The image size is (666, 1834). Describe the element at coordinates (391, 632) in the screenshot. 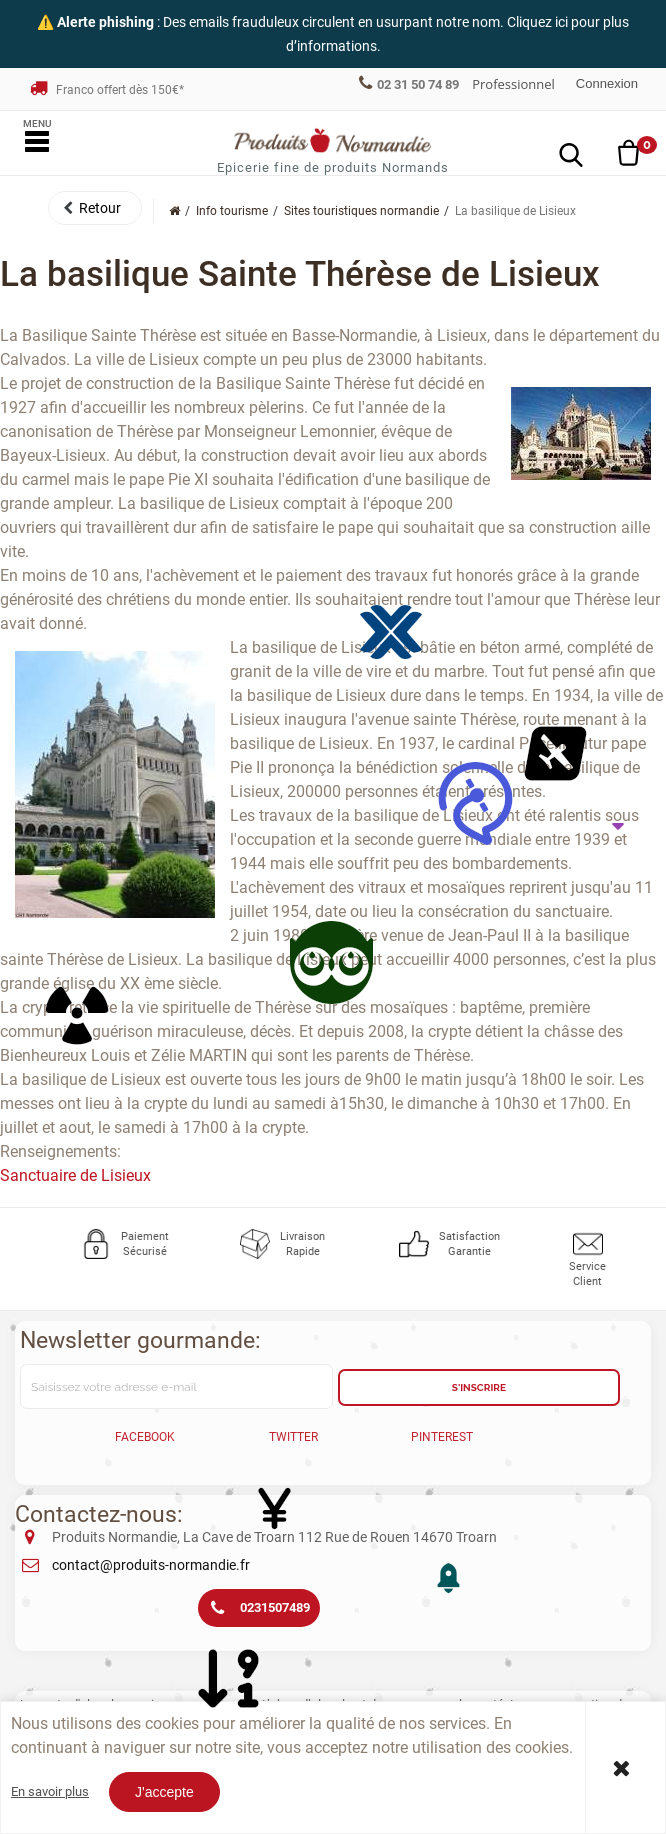

I see `open proxmox virtual environment dashboard` at that location.